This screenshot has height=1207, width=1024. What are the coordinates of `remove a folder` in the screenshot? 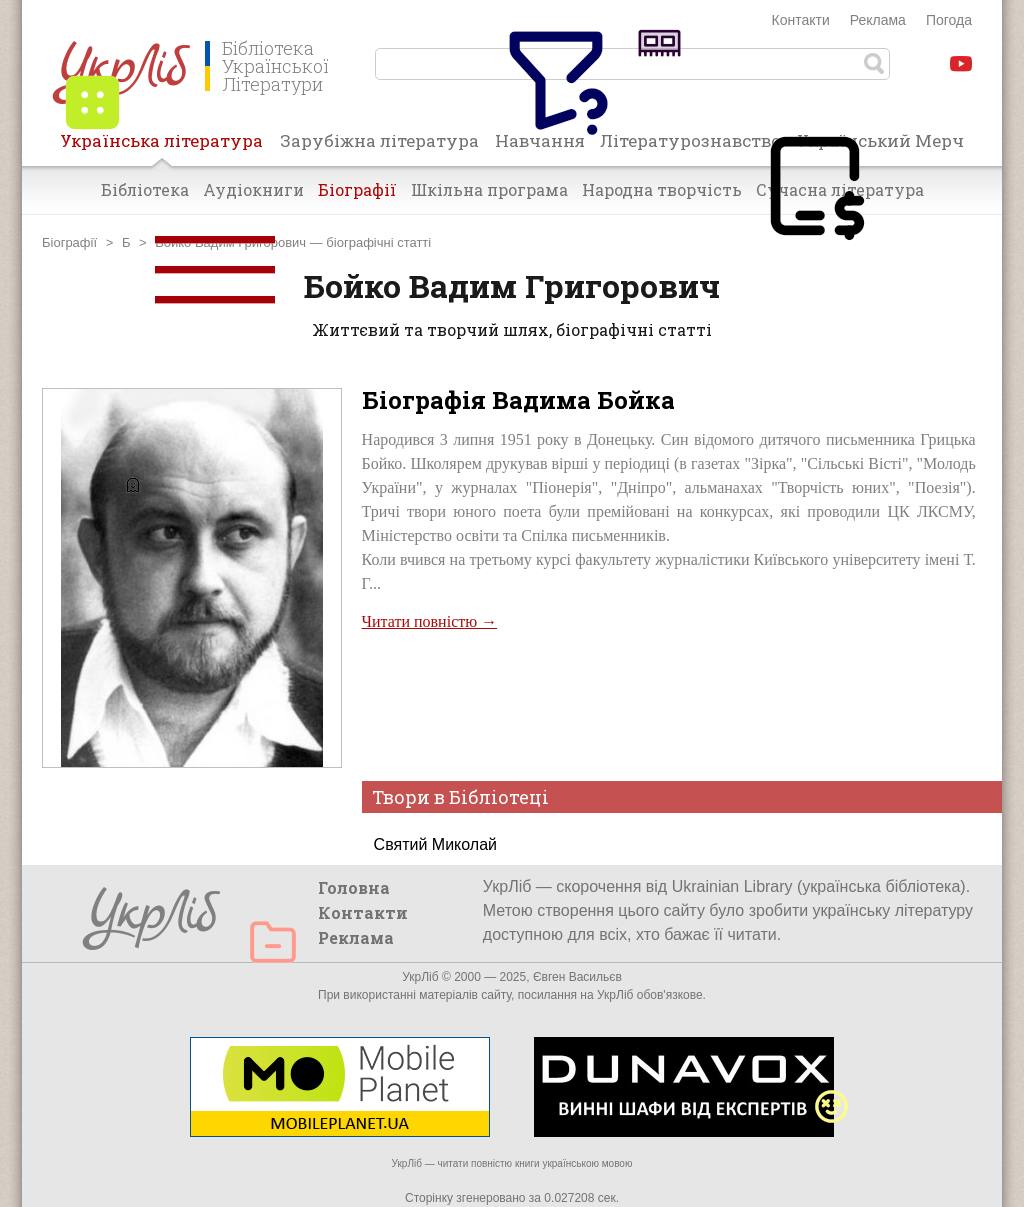 It's located at (273, 942).